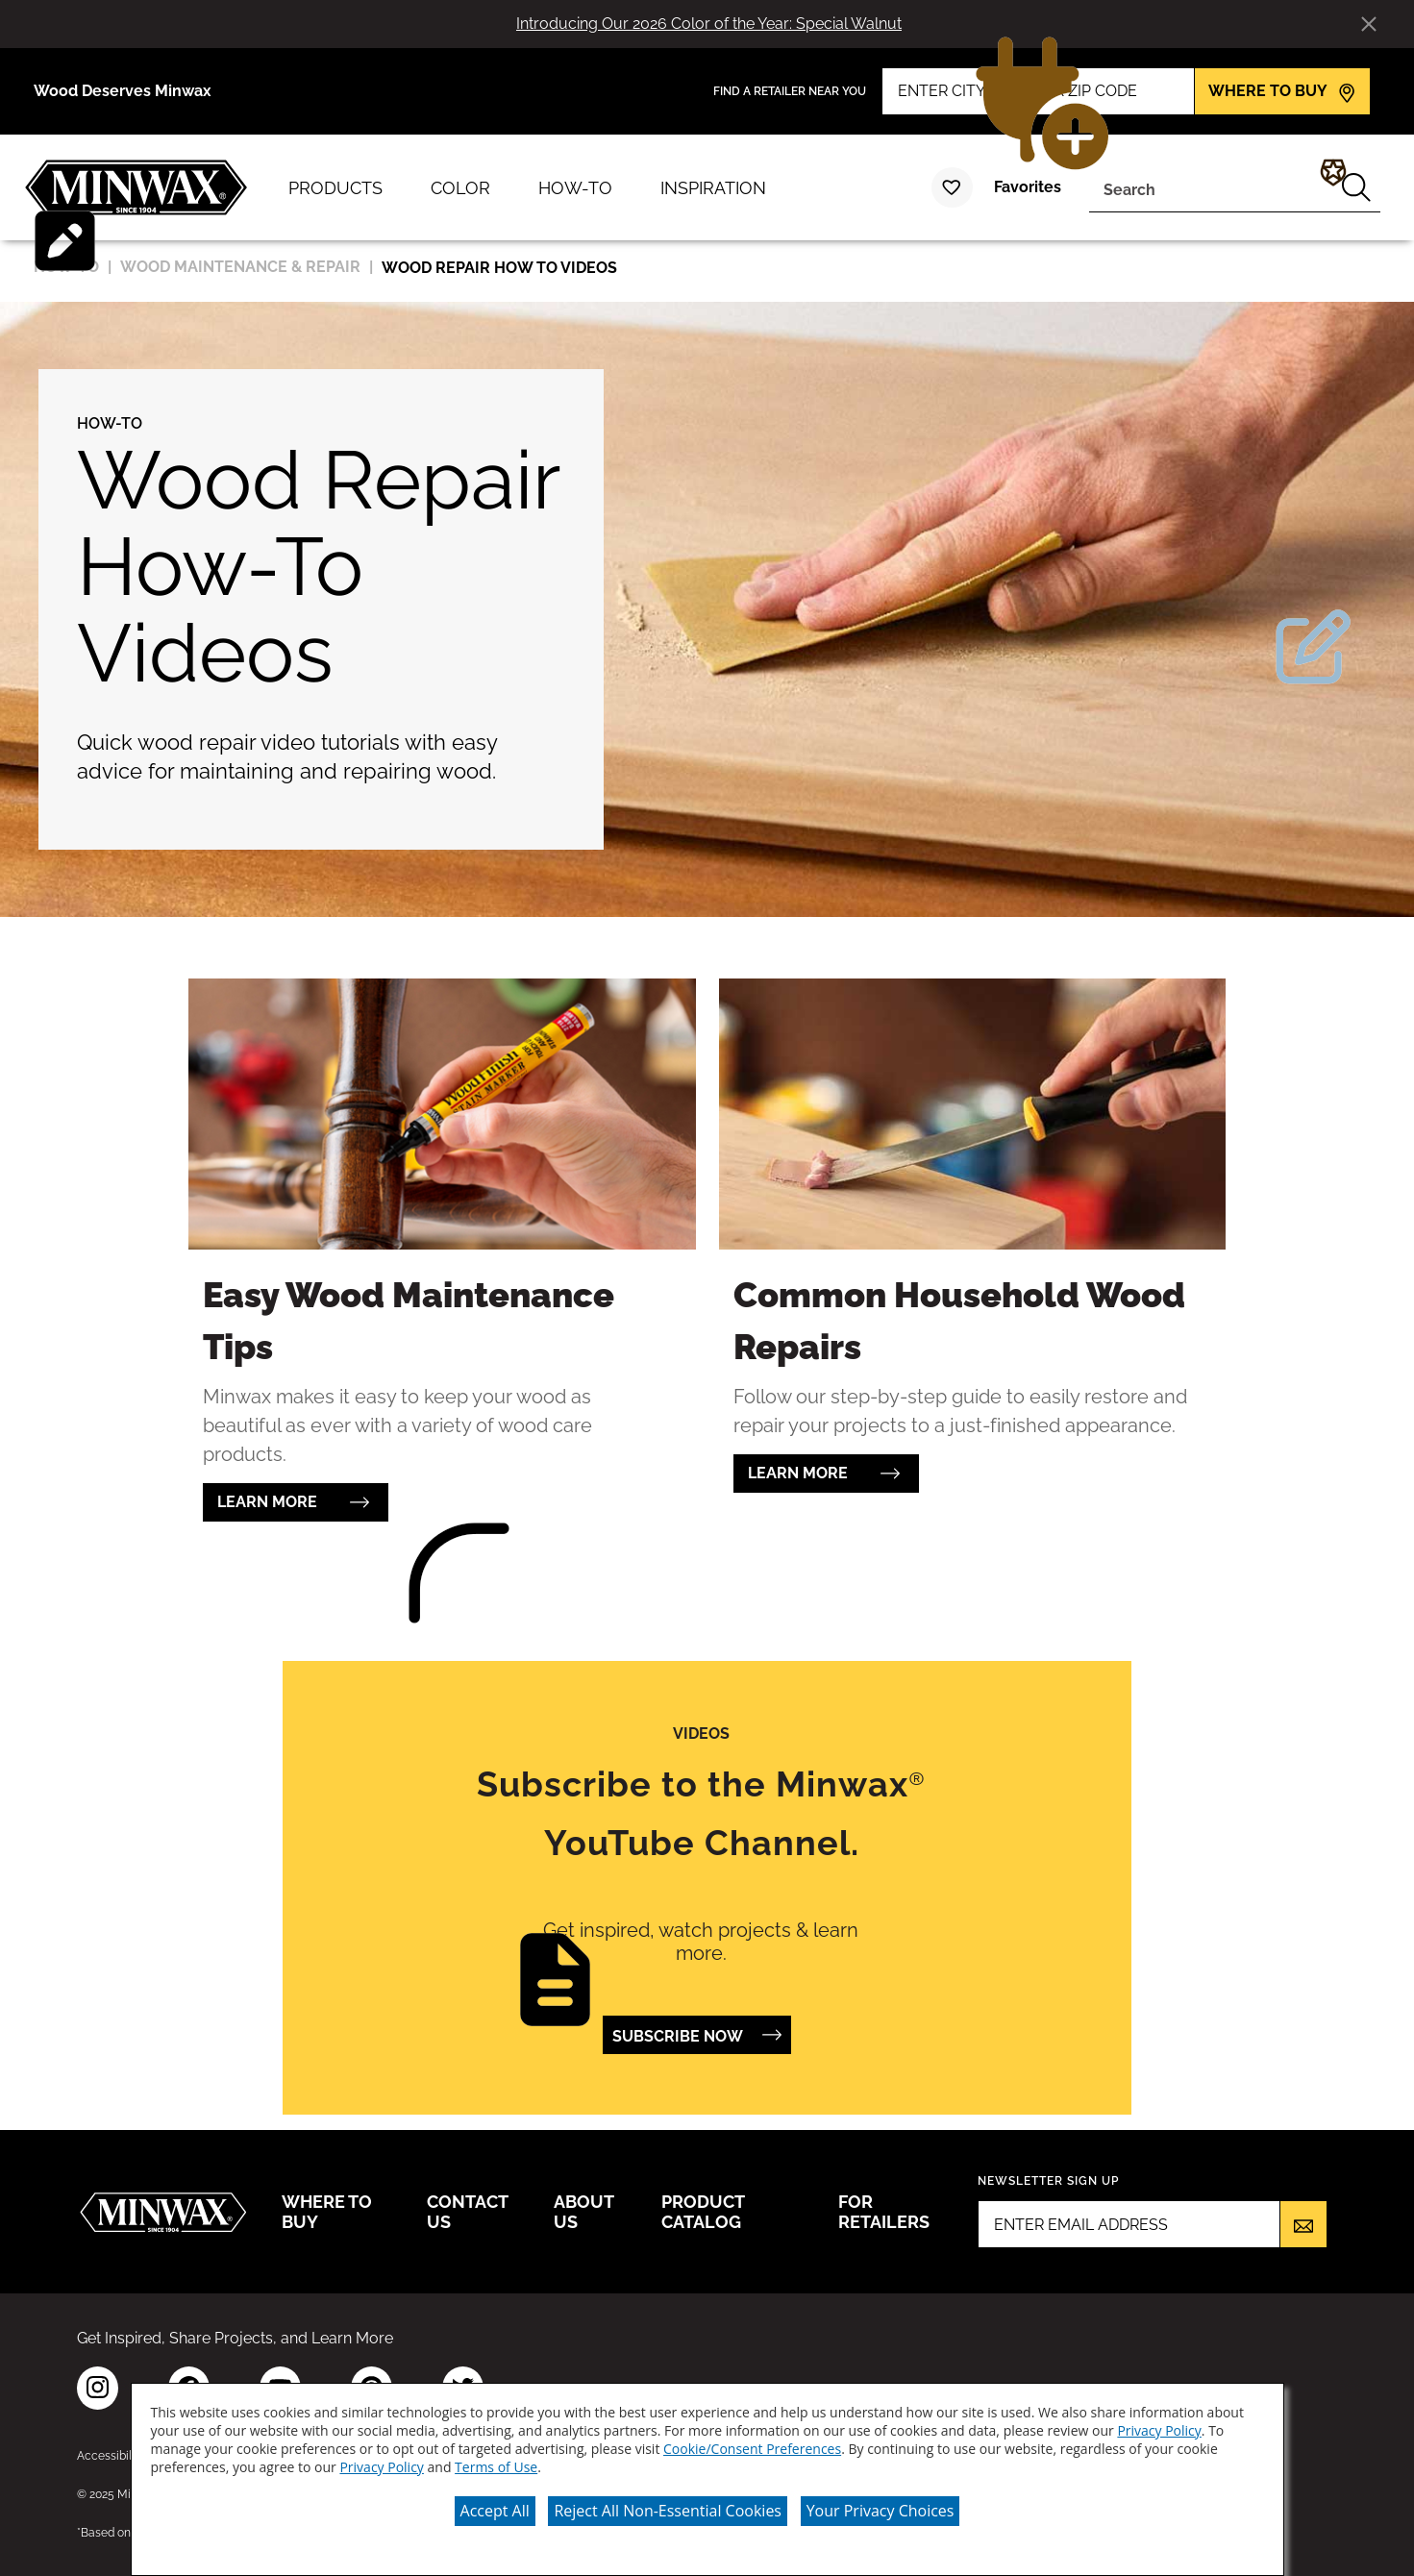 This screenshot has width=1414, height=2576. Describe the element at coordinates (555, 1979) in the screenshot. I see `view document or text file` at that location.